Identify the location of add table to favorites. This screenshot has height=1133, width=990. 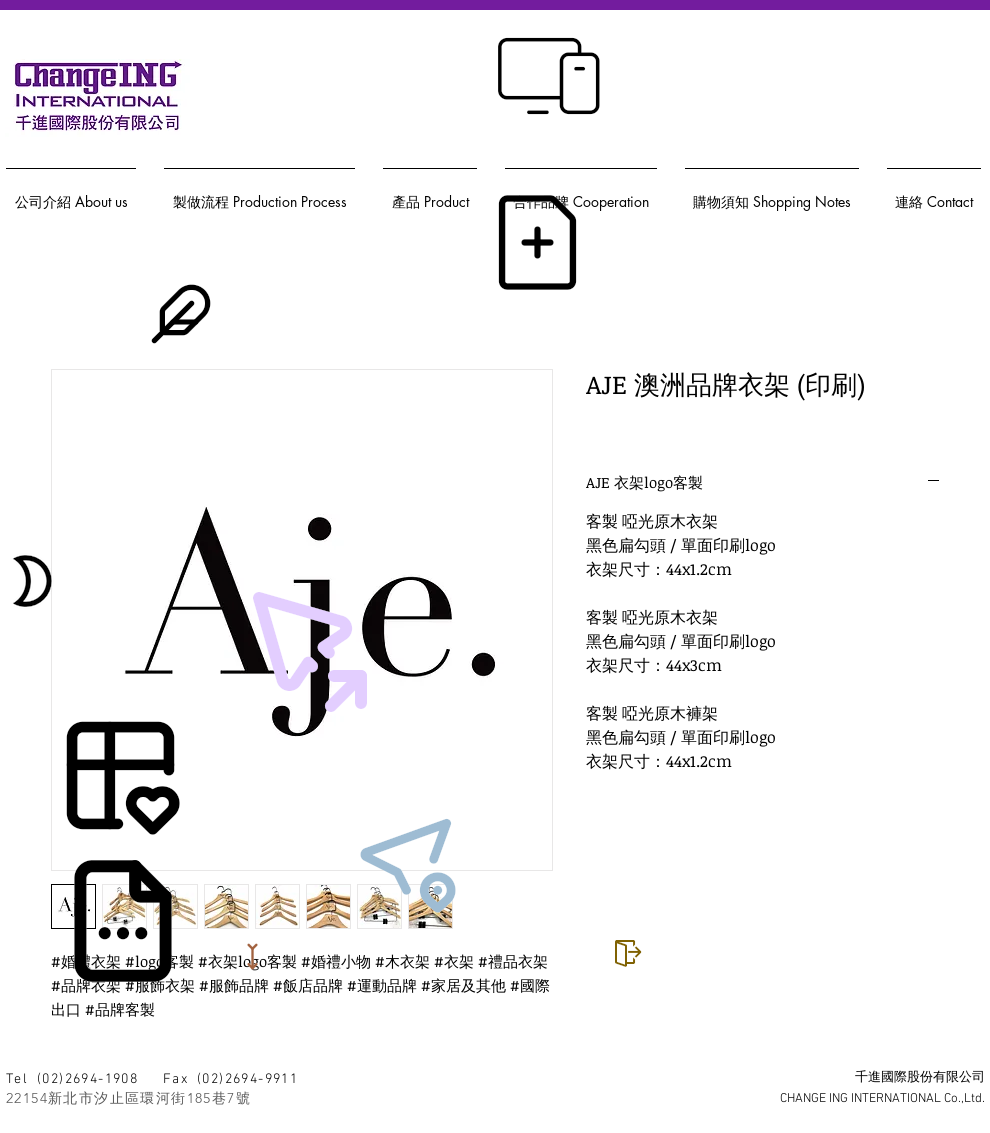
(120, 775).